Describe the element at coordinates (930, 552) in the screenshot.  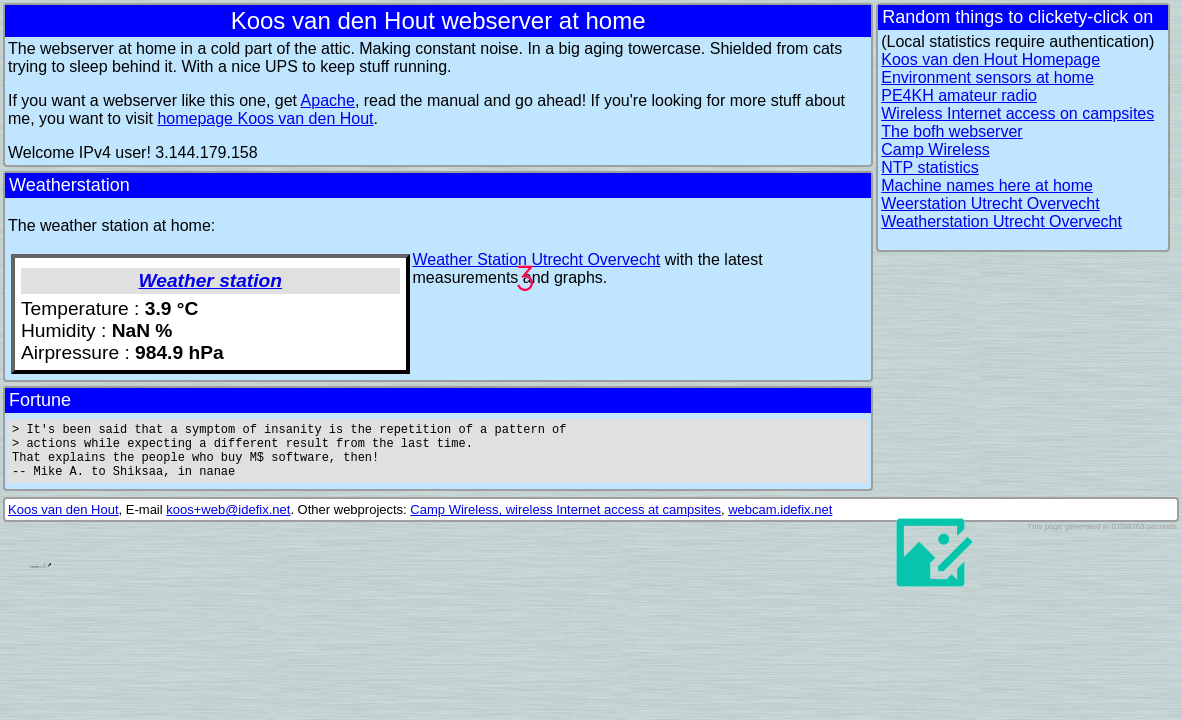
I see `edit or modify an image` at that location.